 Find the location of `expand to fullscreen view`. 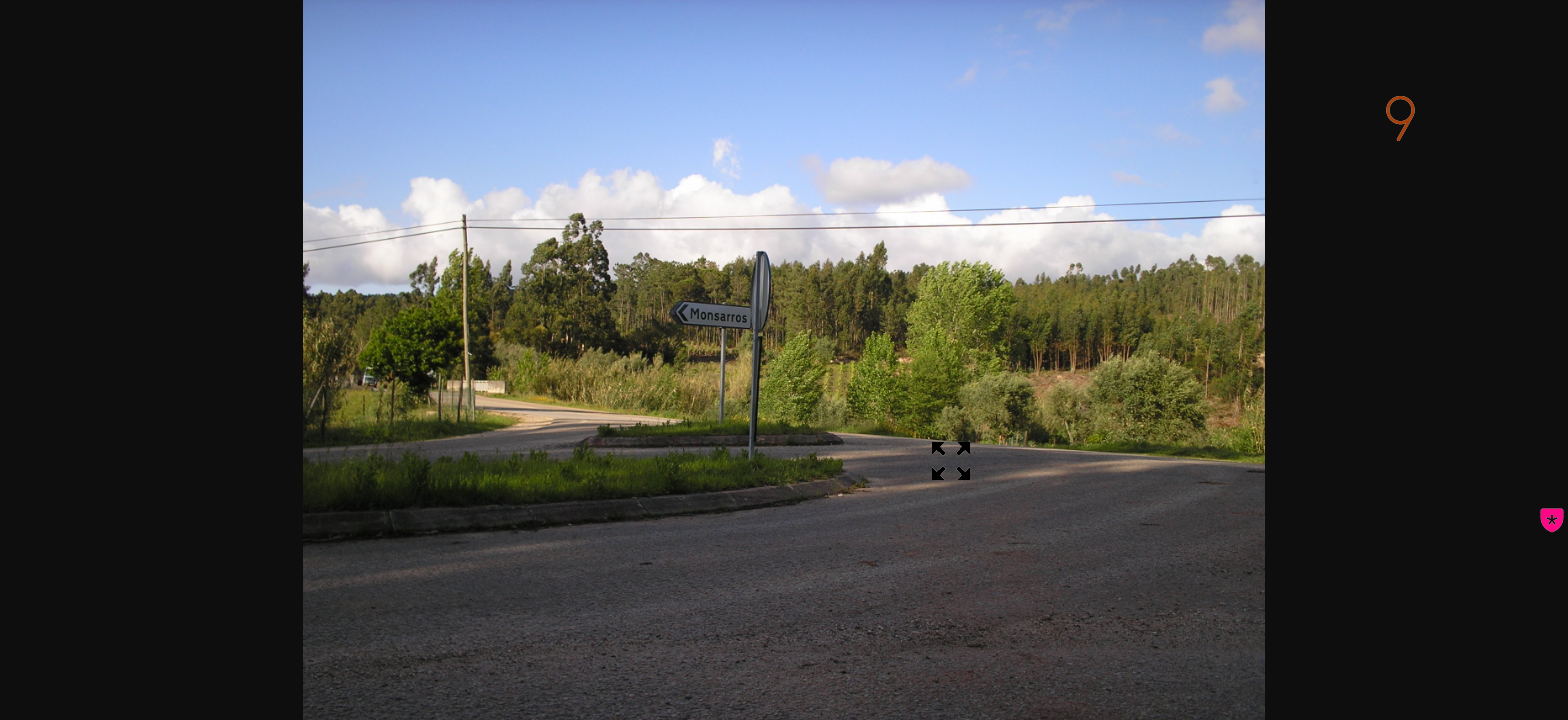

expand to fullscreen view is located at coordinates (951, 461).